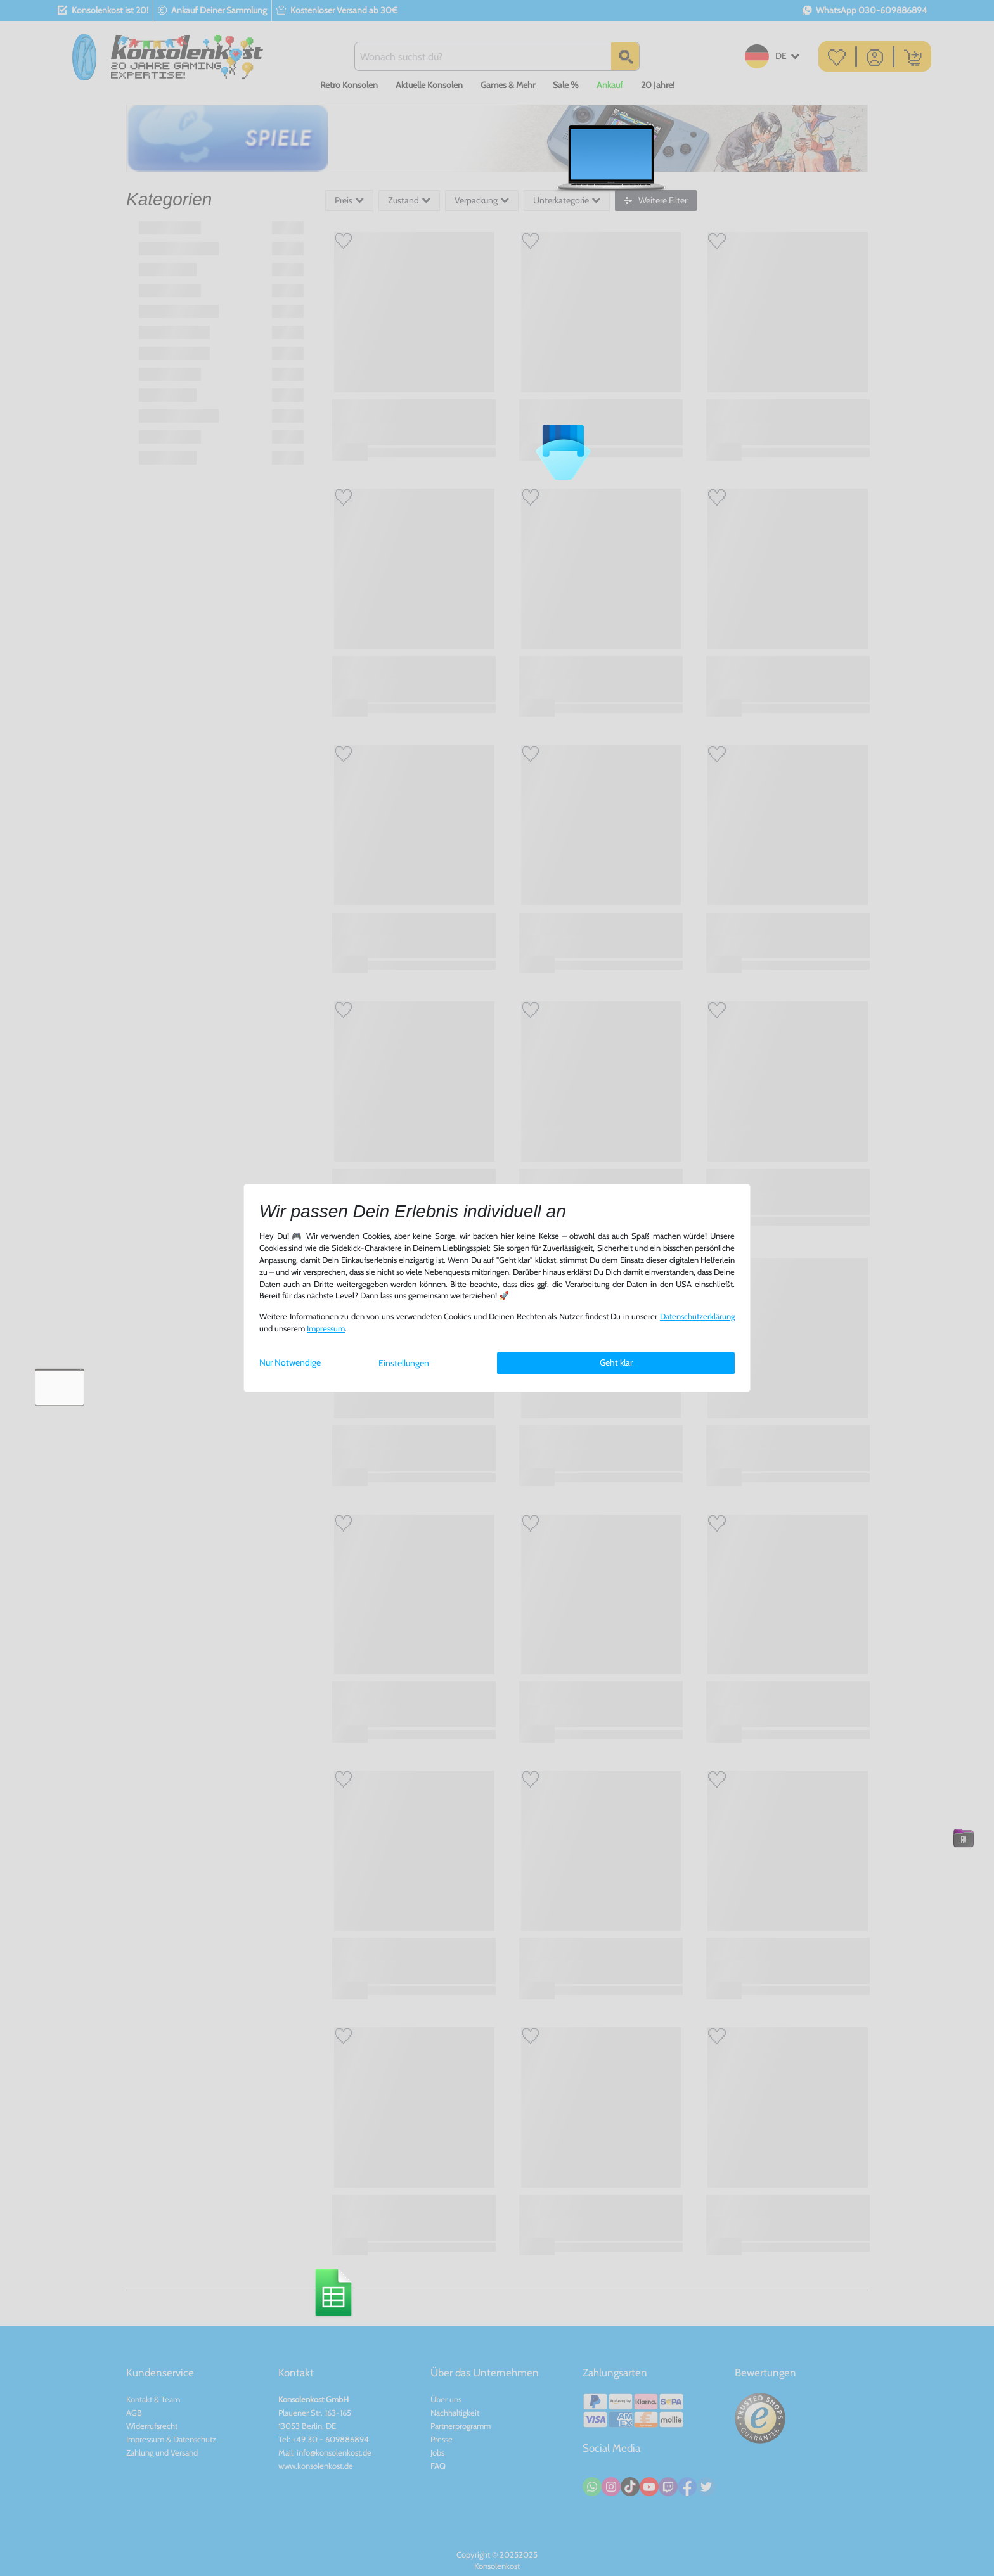 This screenshot has height=2576, width=994. Describe the element at coordinates (333, 2293) in the screenshot. I see `open a google sheets document` at that location.